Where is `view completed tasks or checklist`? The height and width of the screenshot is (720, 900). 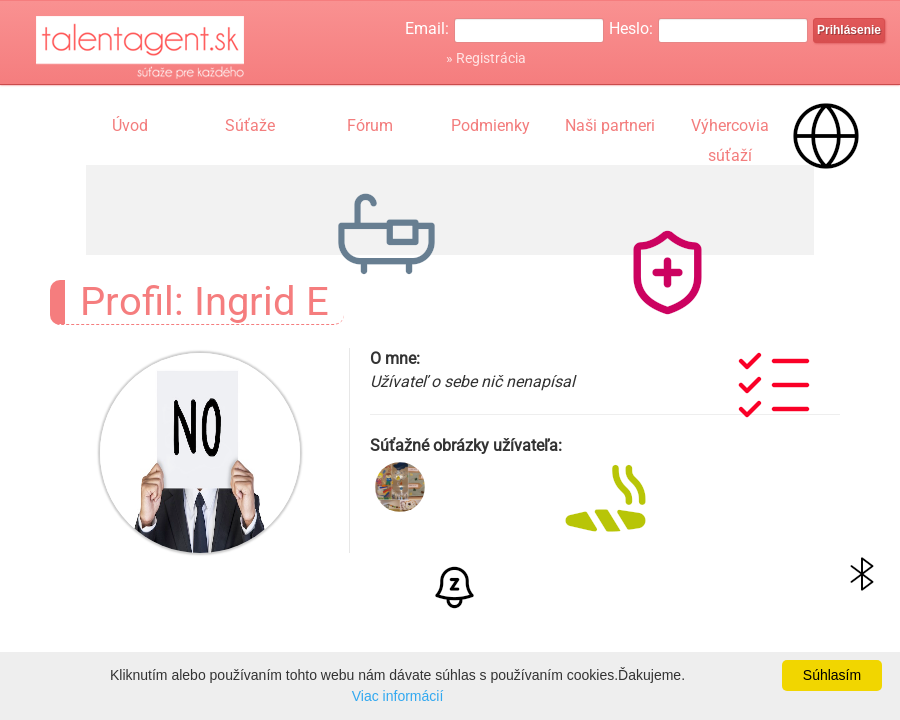 view completed tasks or checklist is located at coordinates (774, 385).